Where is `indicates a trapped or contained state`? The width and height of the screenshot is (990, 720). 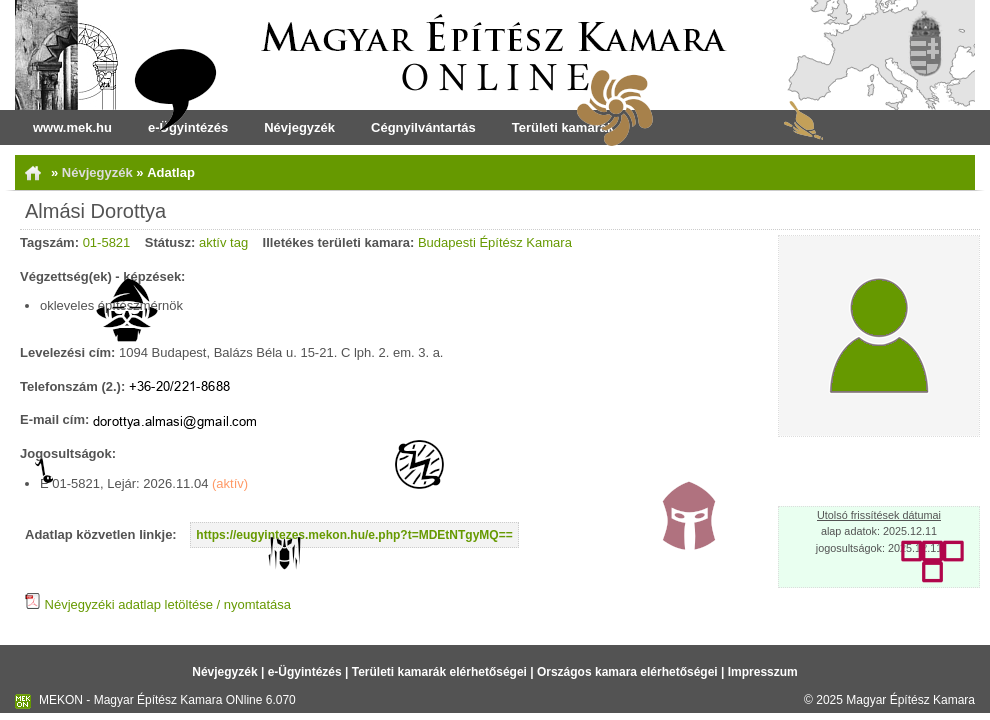 indicates a trapped or contained state is located at coordinates (419, 464).